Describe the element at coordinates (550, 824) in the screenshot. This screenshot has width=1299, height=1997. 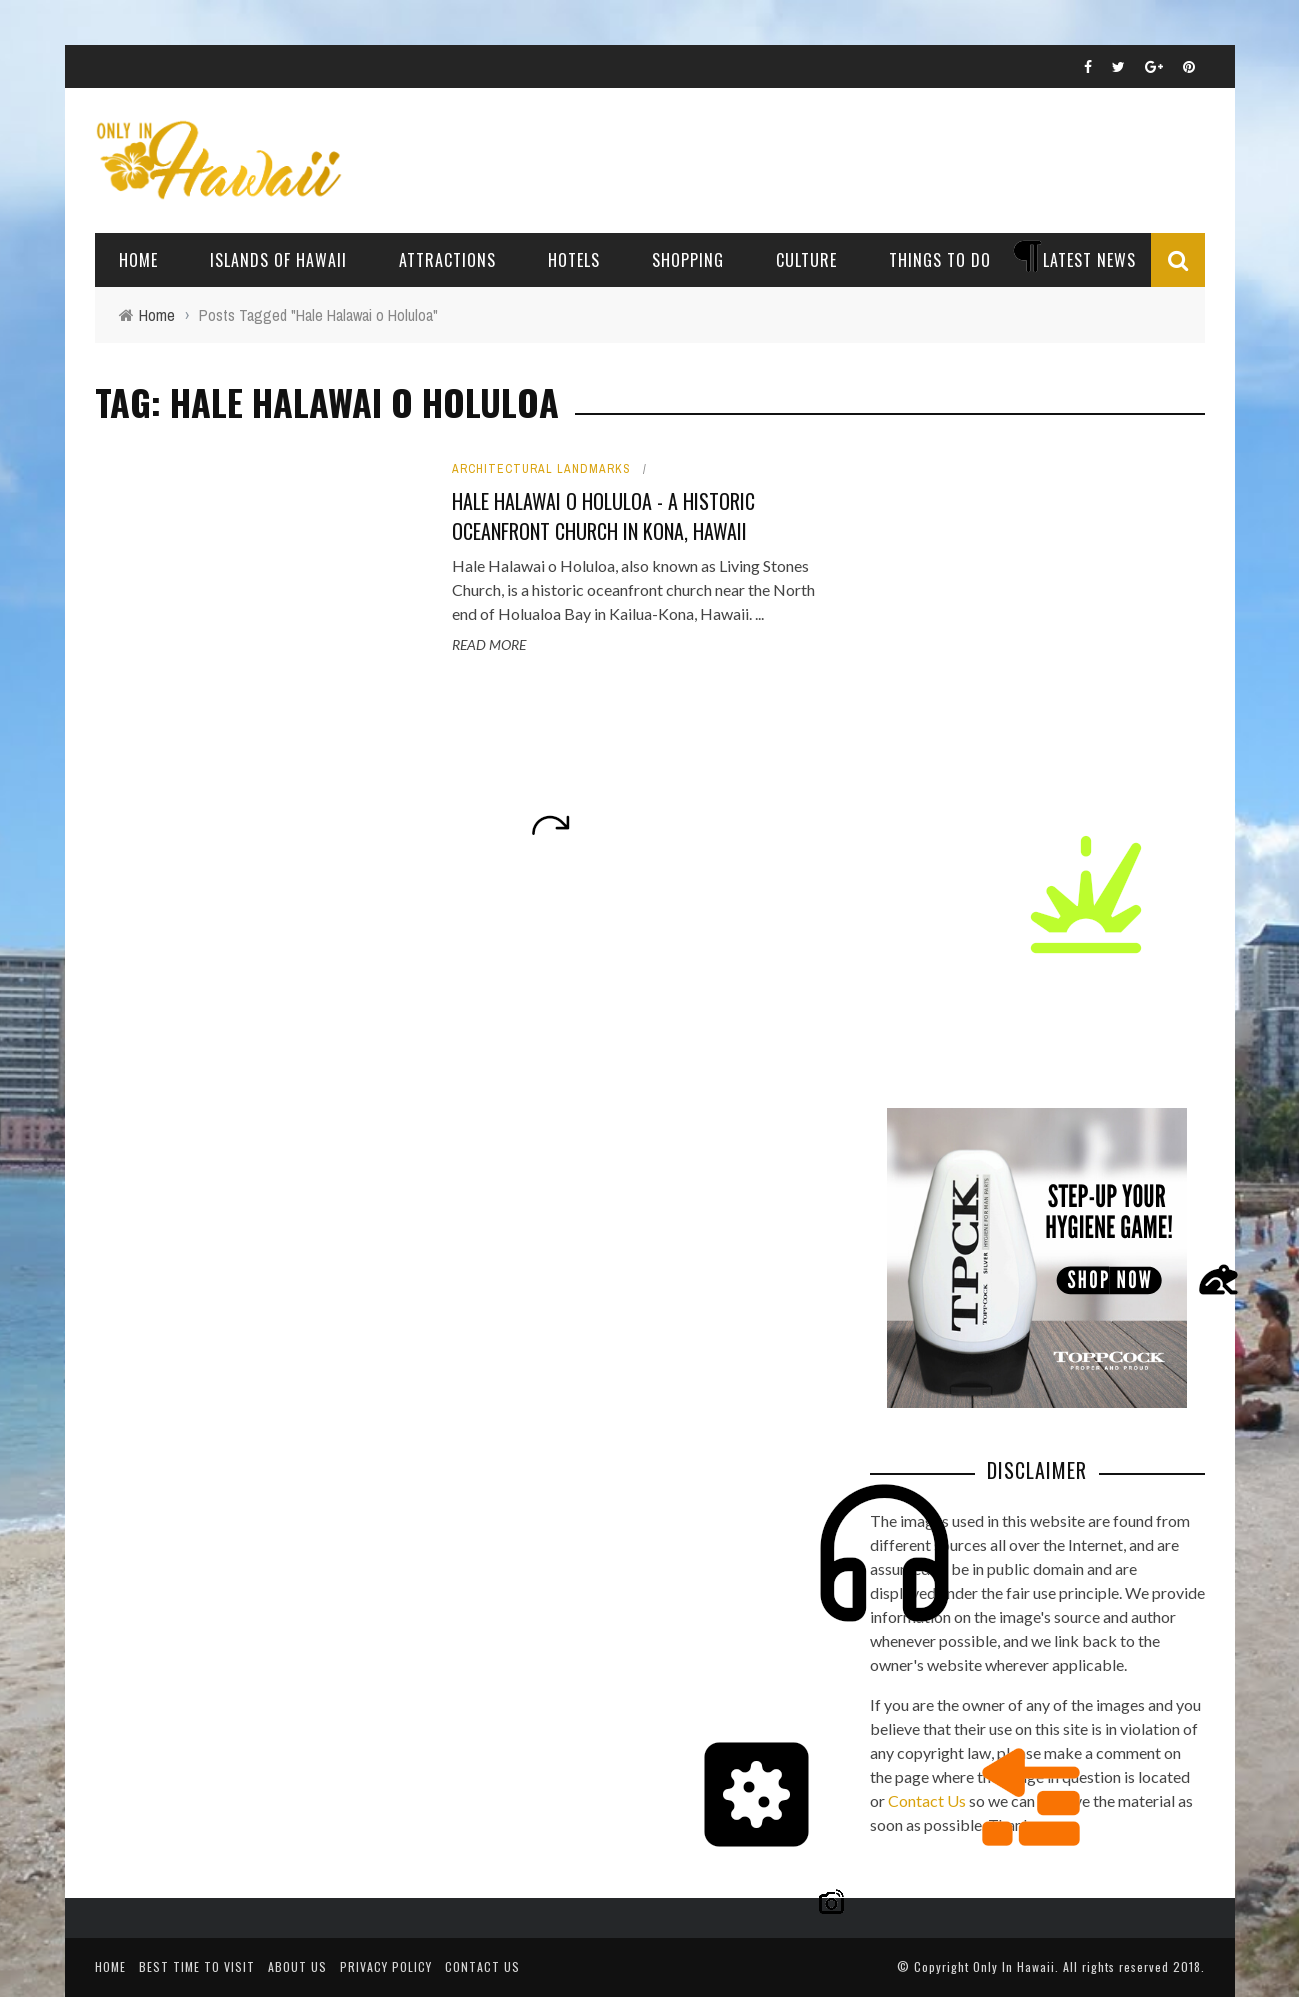
I see `redo last action` at that location.